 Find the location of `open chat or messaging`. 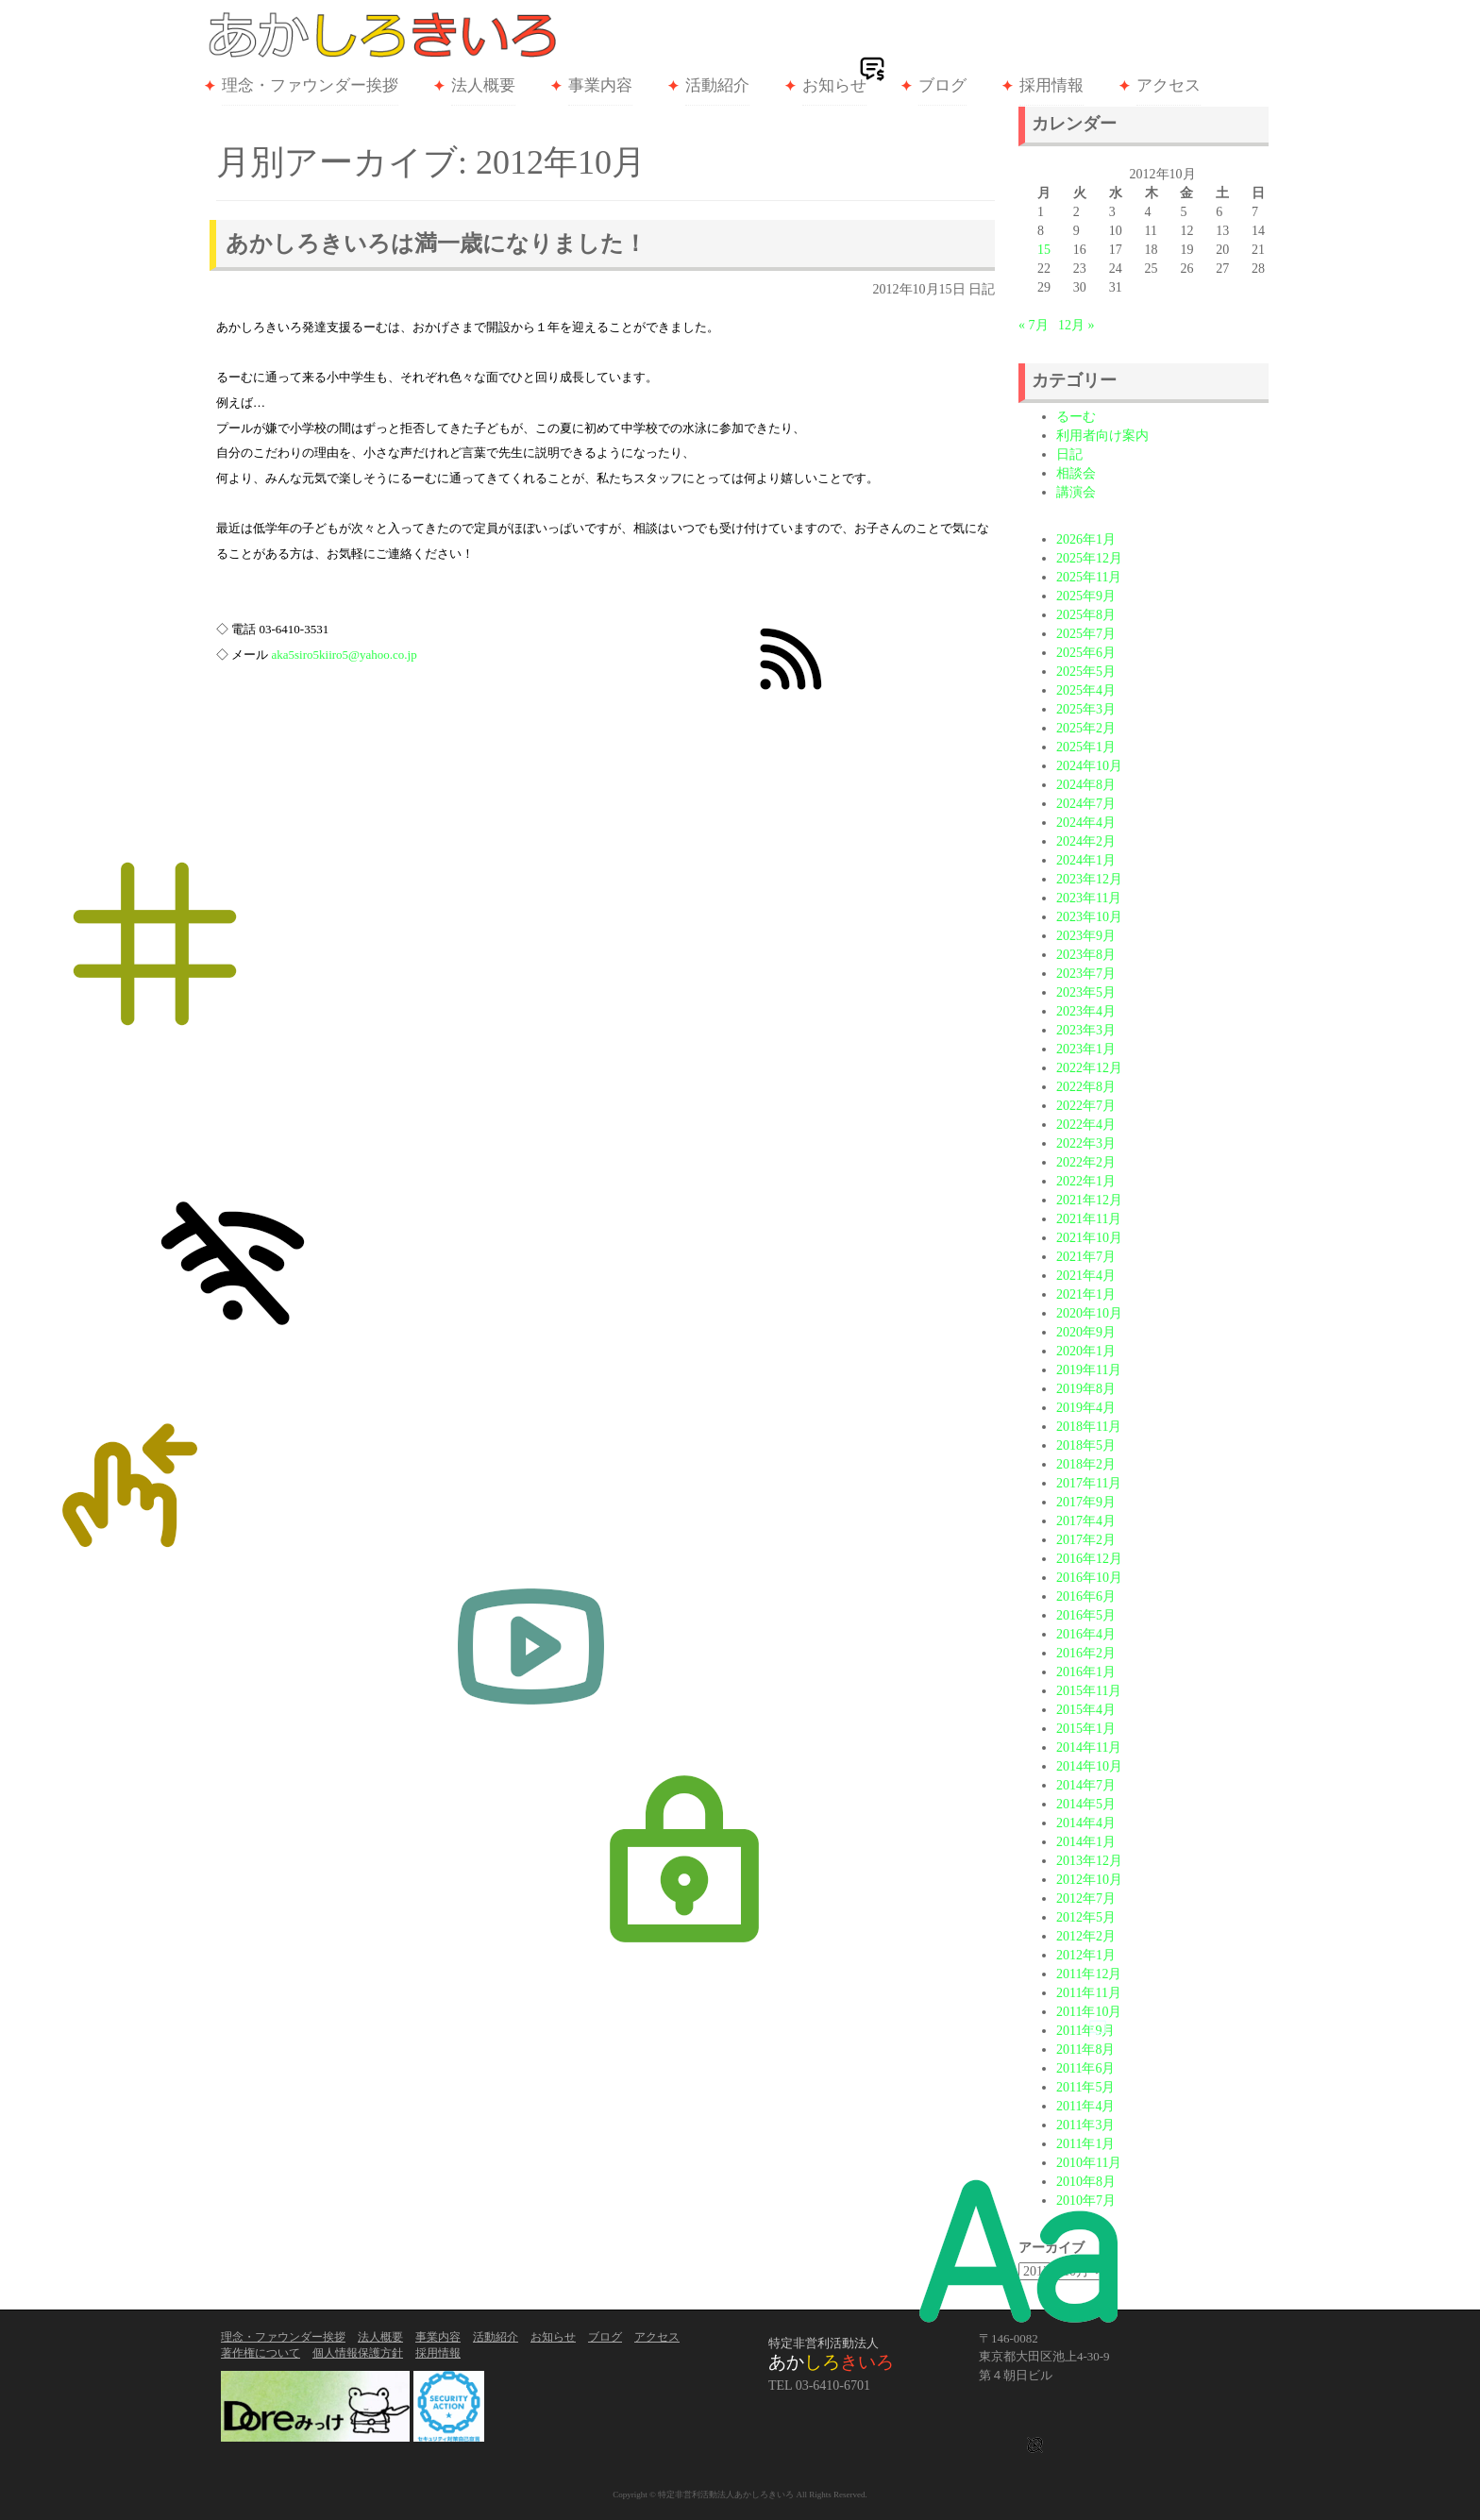

open chat or messaging is located at coordinates (1098, 2027).